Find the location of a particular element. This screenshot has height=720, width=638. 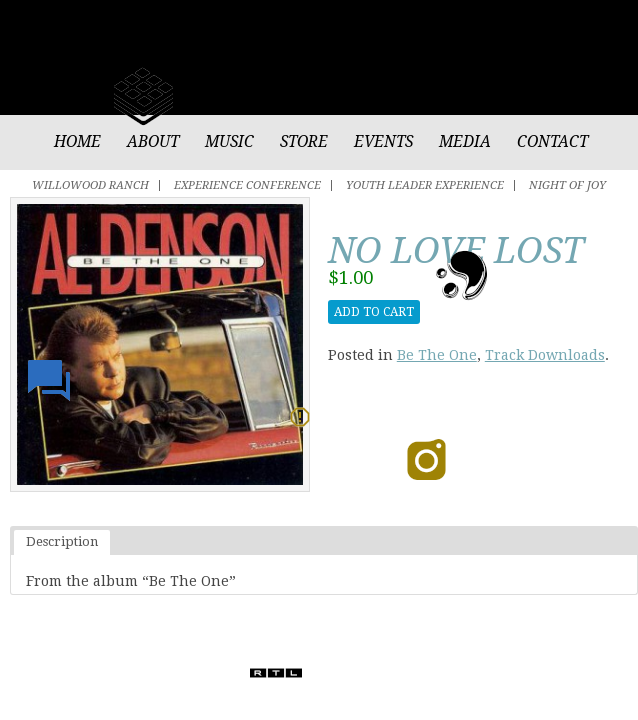

open torizon platform dashboard is located at coordinates (143, 96).